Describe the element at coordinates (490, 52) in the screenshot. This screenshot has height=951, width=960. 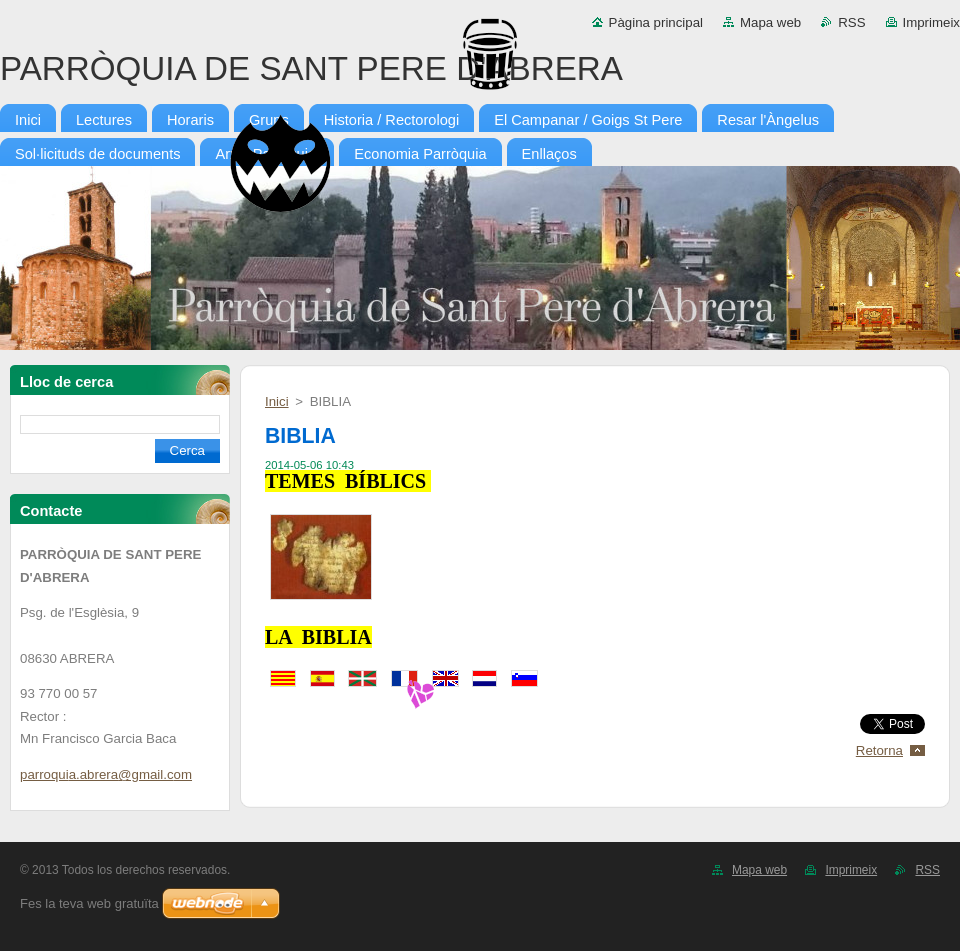
I see `empty inventory slot for container items` at that location.